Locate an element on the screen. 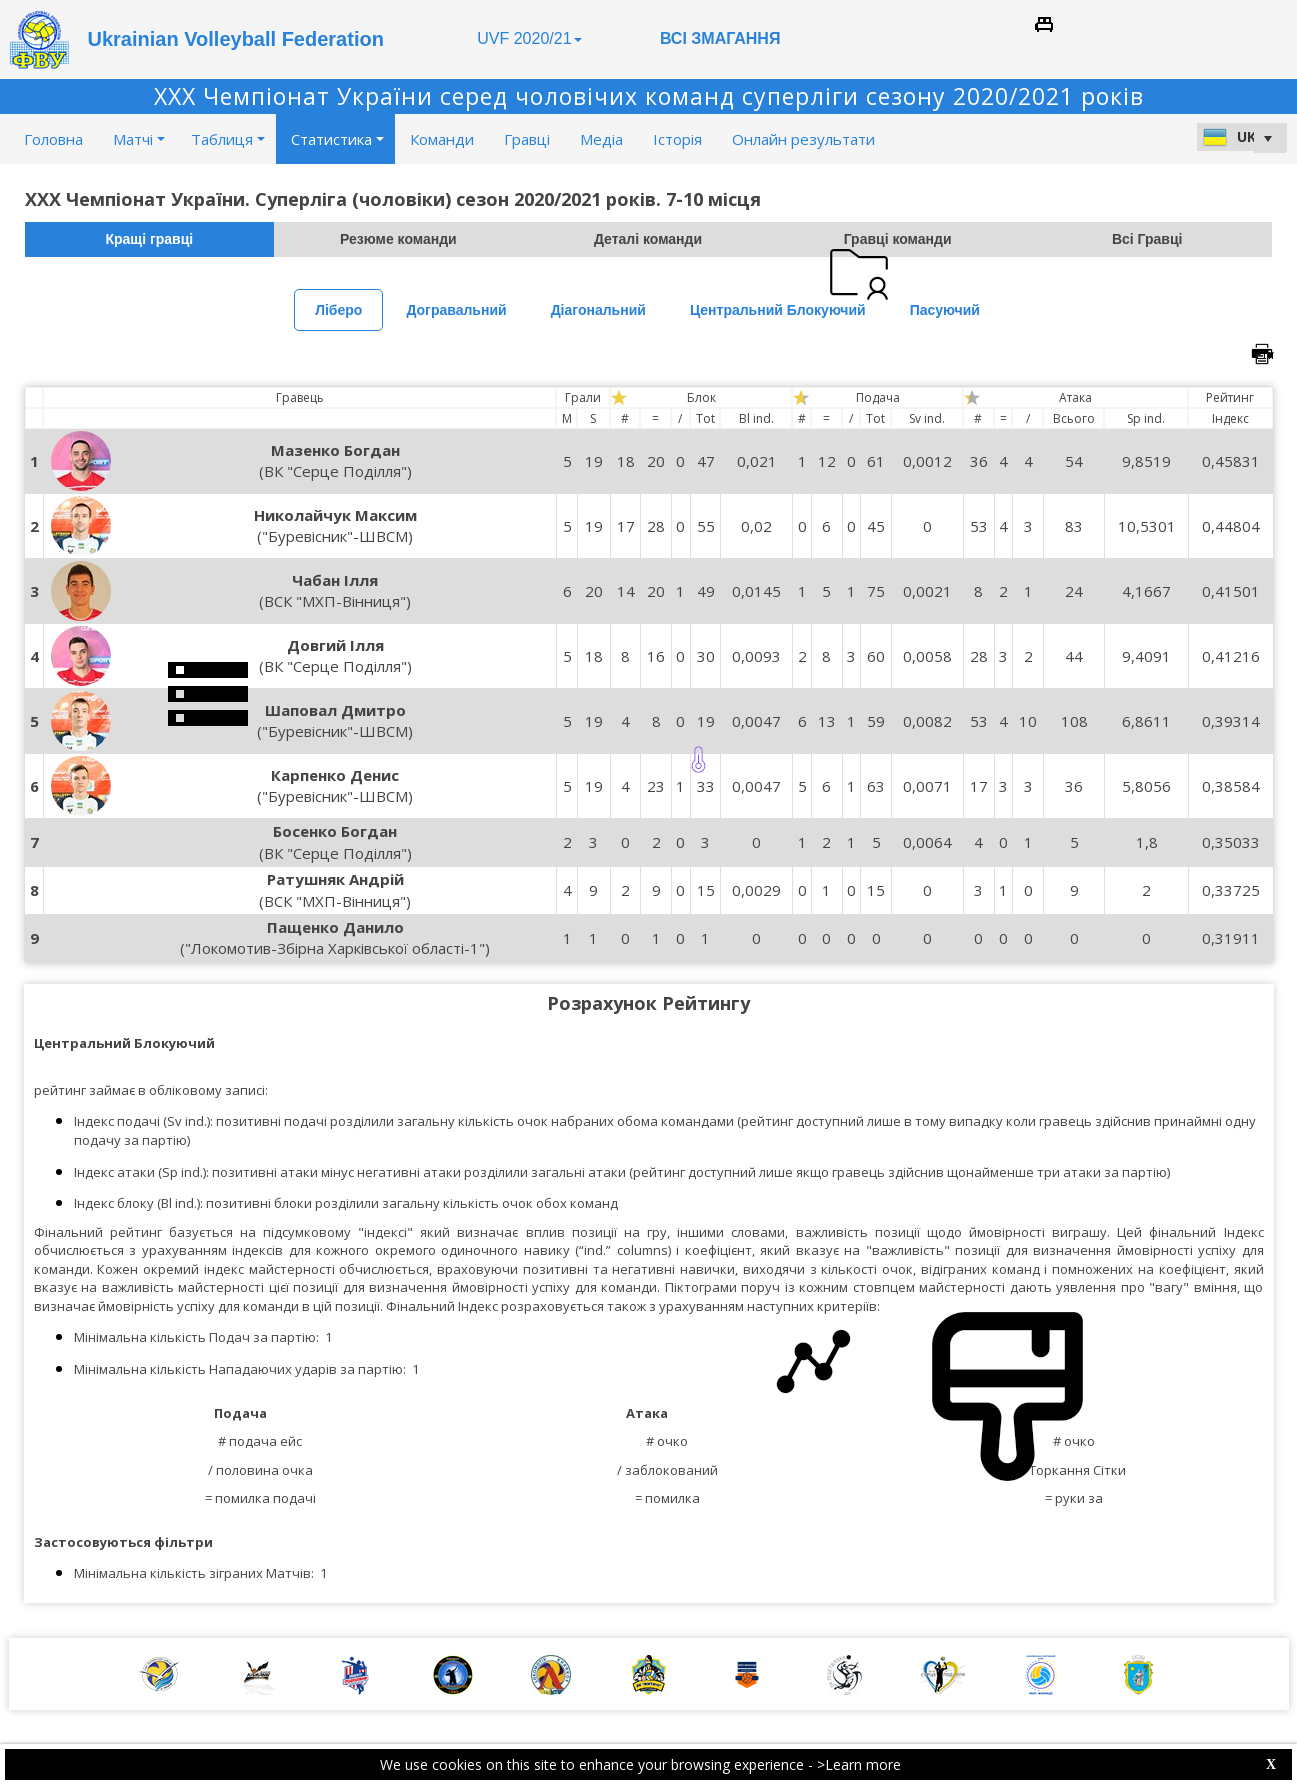 This screenshot has height=1785, width=1297. access user-specific files or documents is located at coordinates (859, 271).